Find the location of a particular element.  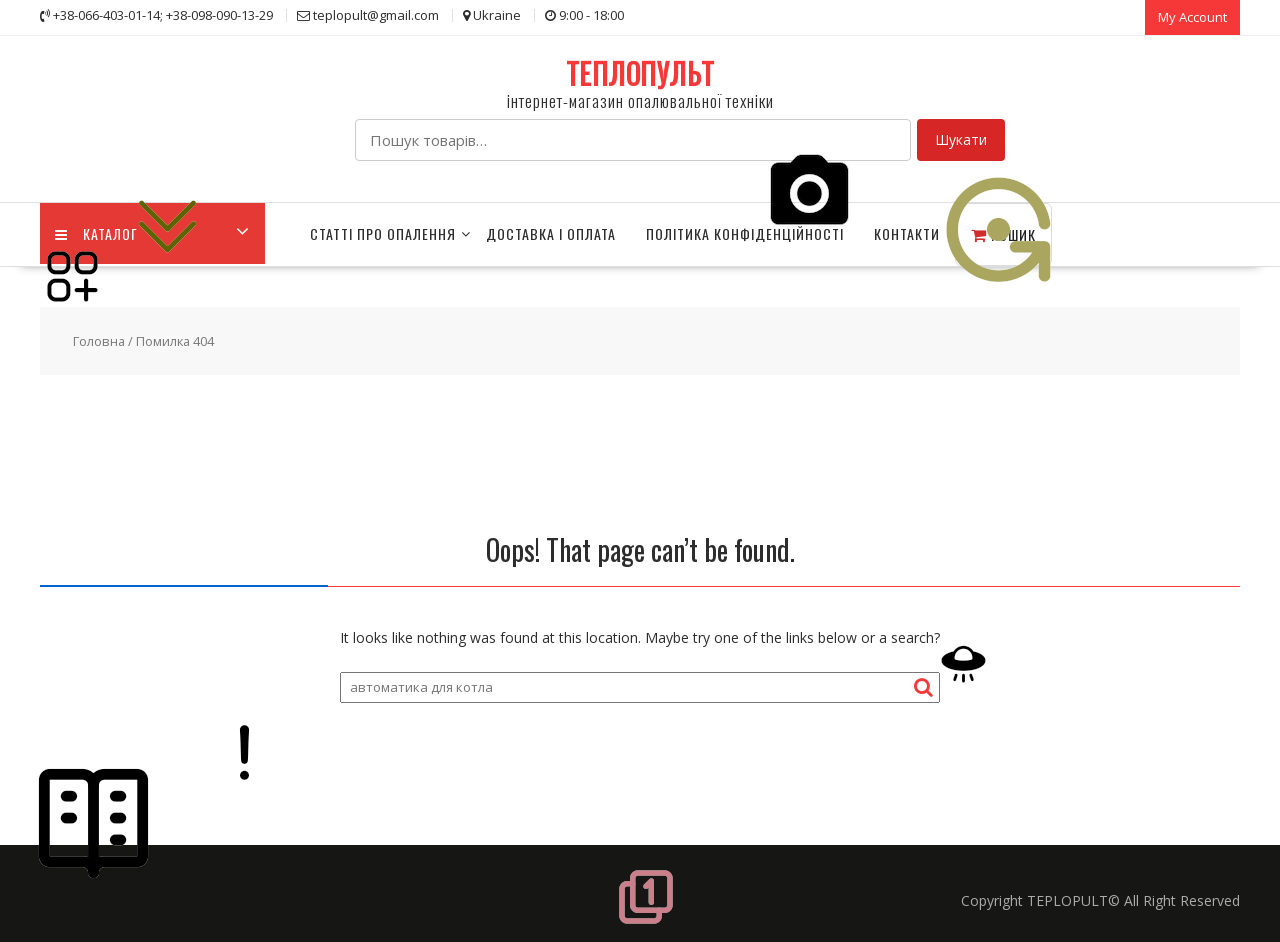

rotate or refresh content is located at coordinates (998, 229).